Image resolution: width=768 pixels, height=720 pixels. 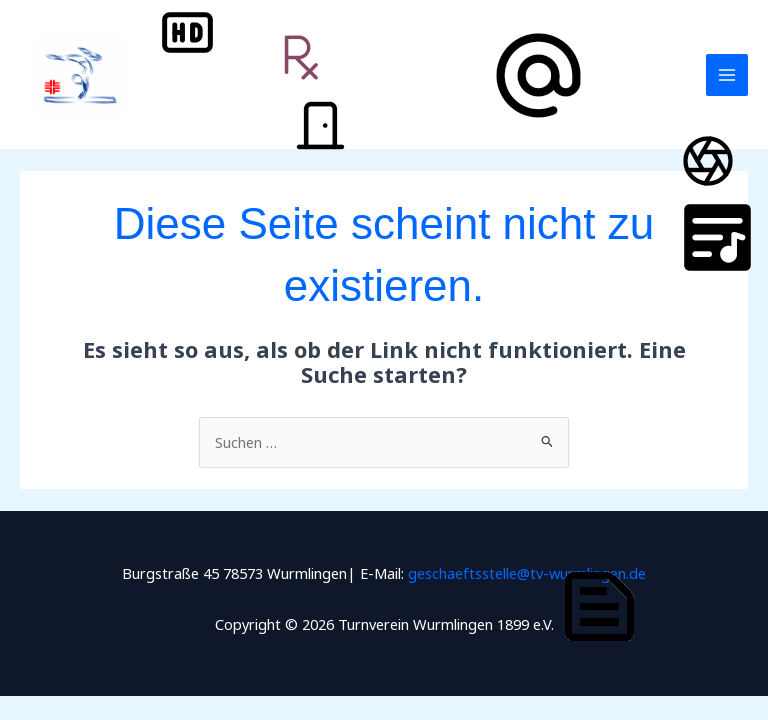 I want to click on indicates high definition video quality, so click(x=187, y=32).